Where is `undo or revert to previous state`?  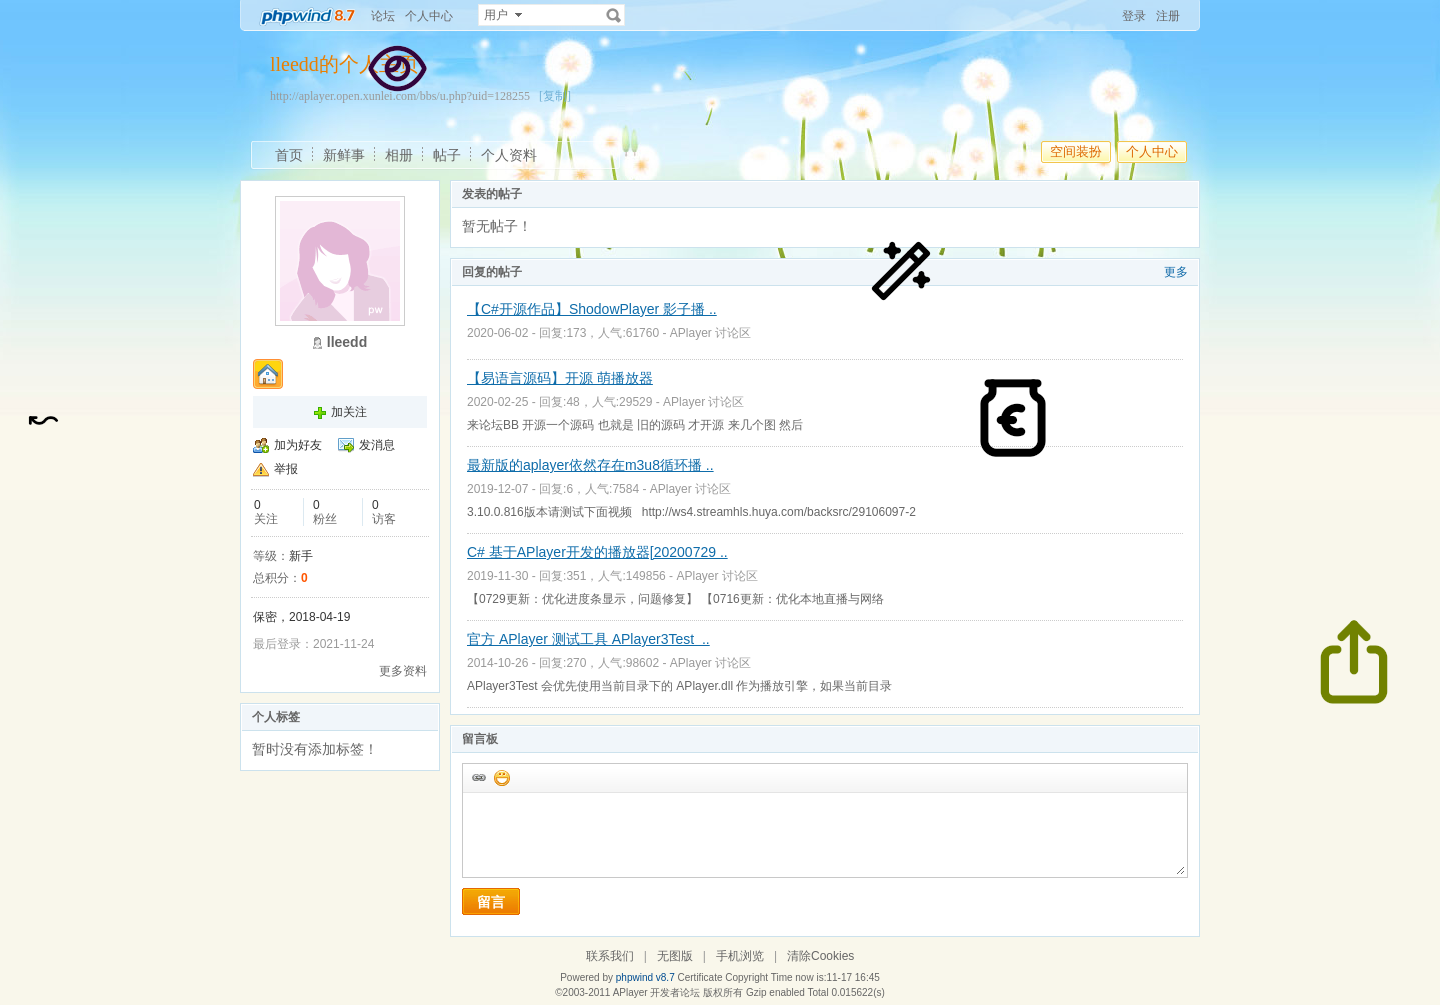
undo or revert to previous state is located at coordinates (43, 420).